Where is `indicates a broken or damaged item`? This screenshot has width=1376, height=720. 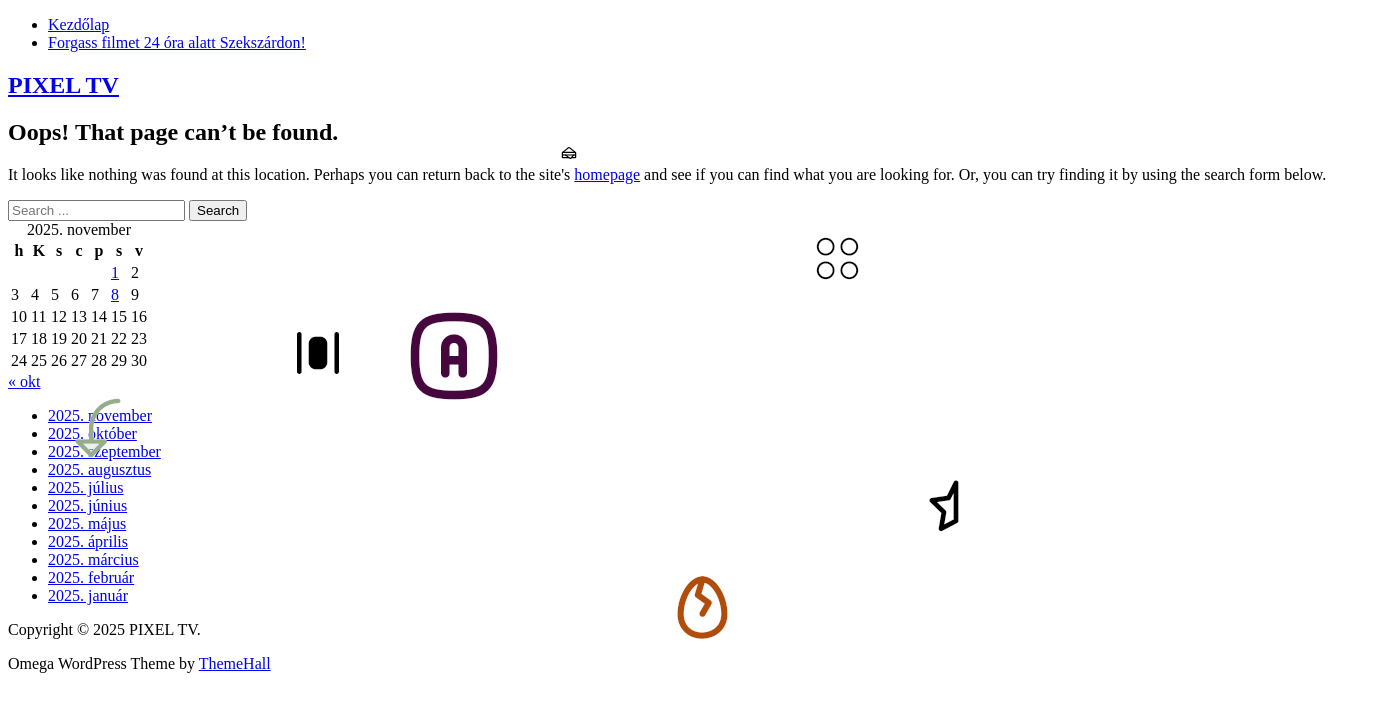
indicates a broken or damaged item is located at coordinates (702, 607).